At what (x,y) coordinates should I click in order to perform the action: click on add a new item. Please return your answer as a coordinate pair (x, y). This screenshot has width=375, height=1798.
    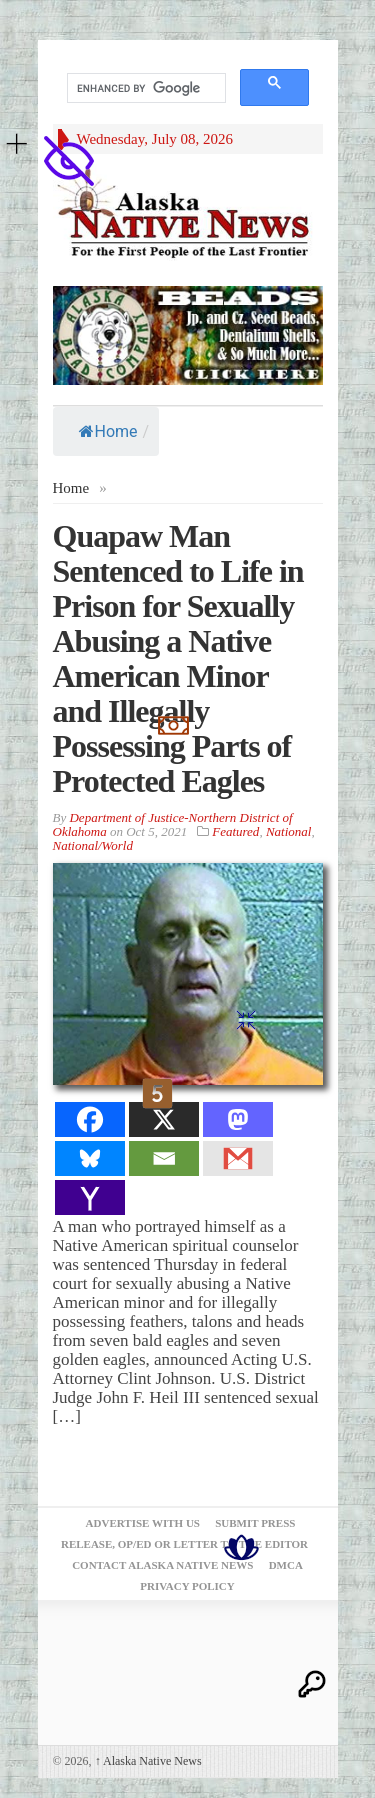
    Looking at the image, I should click on (17, 144).